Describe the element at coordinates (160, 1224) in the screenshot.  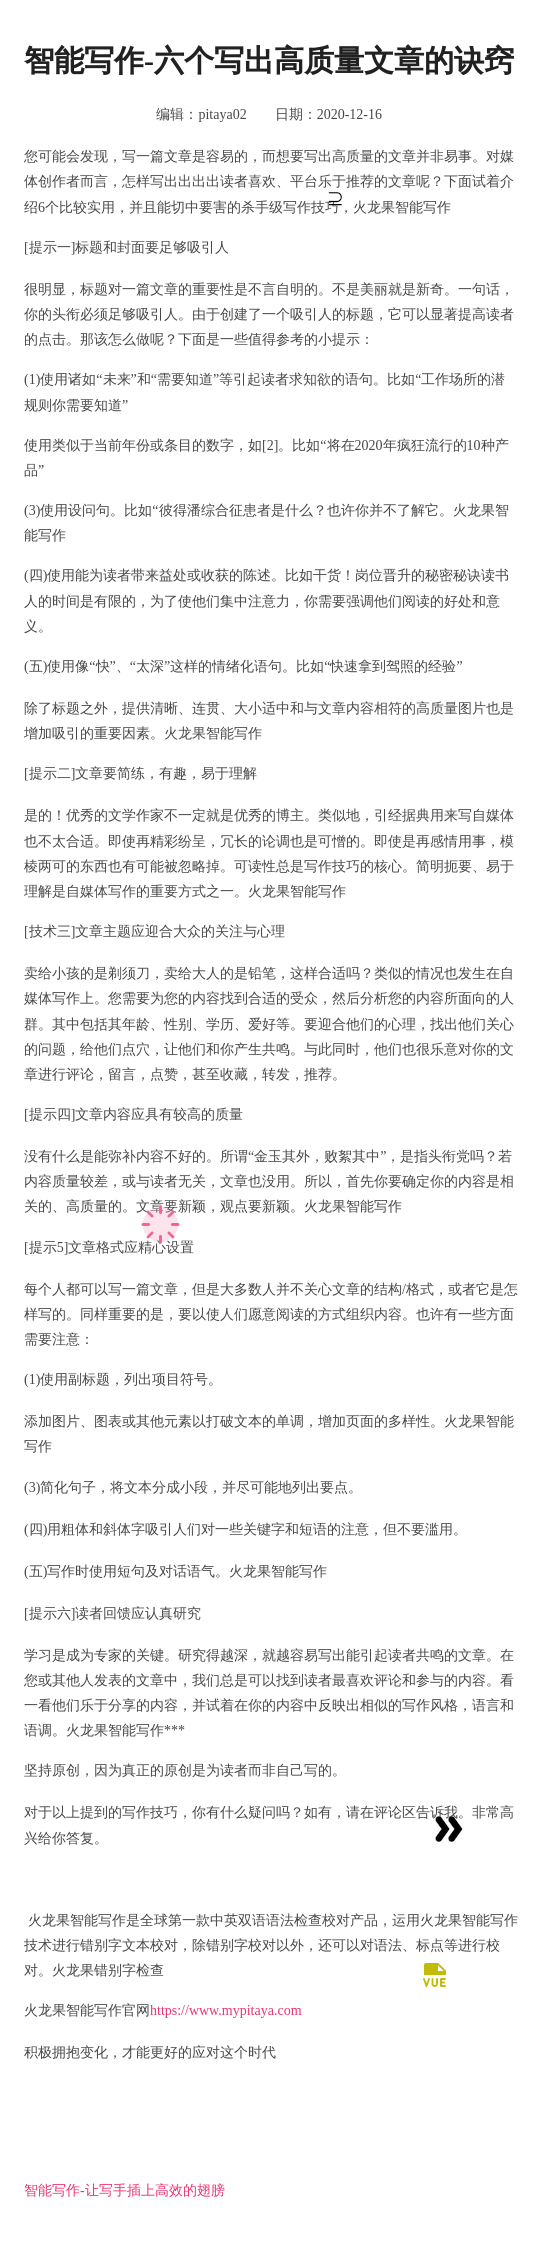
I see `indicates content is loading` at that location.